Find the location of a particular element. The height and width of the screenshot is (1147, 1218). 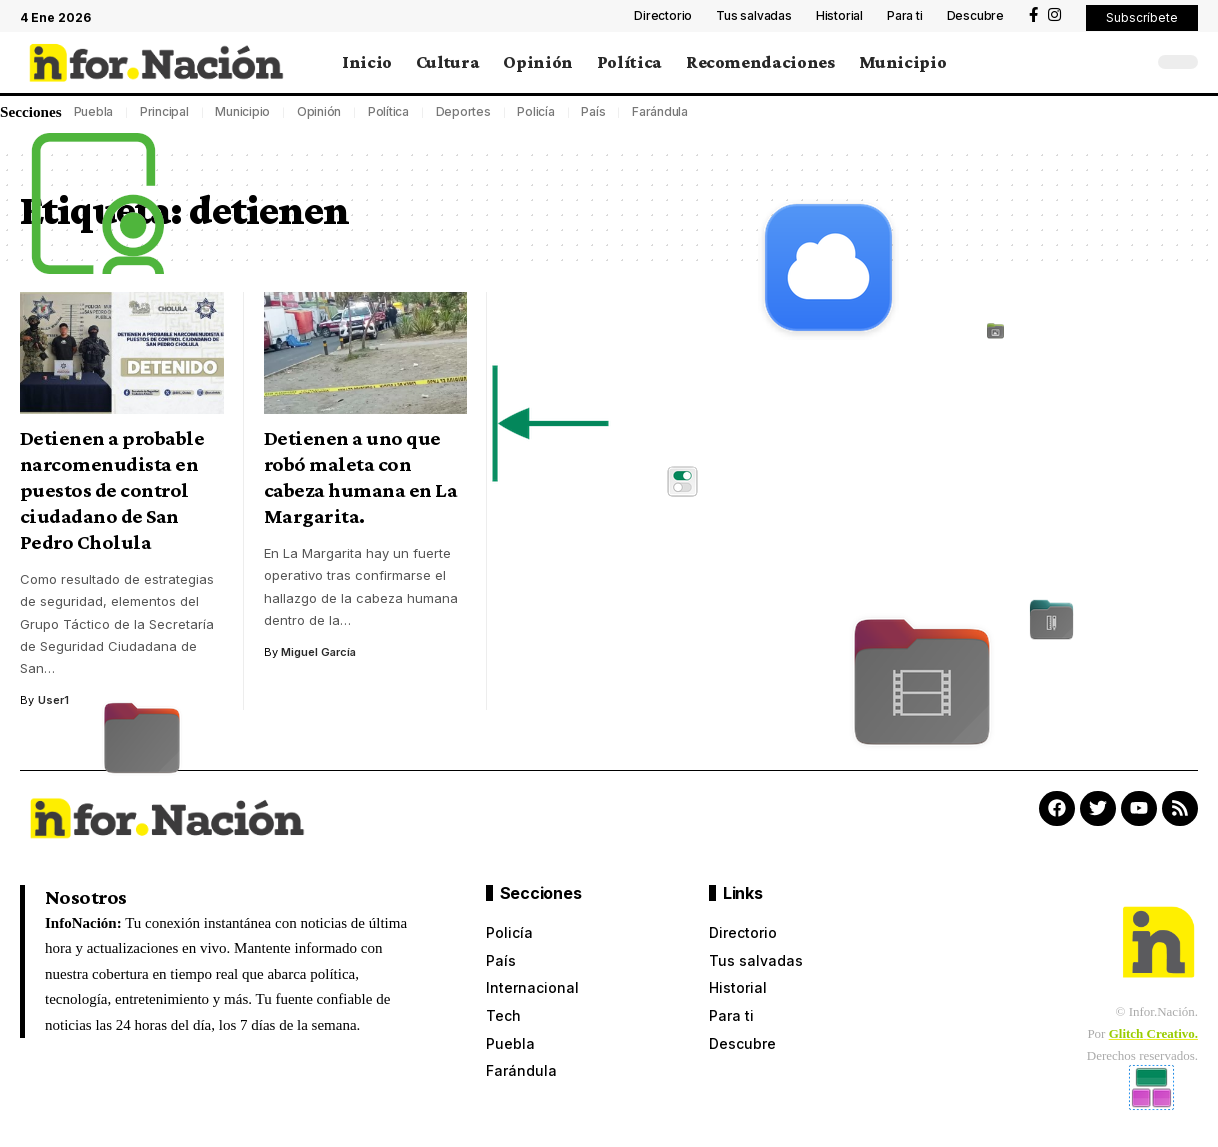

open camera or webcam app is located at coordinates (93, 203).